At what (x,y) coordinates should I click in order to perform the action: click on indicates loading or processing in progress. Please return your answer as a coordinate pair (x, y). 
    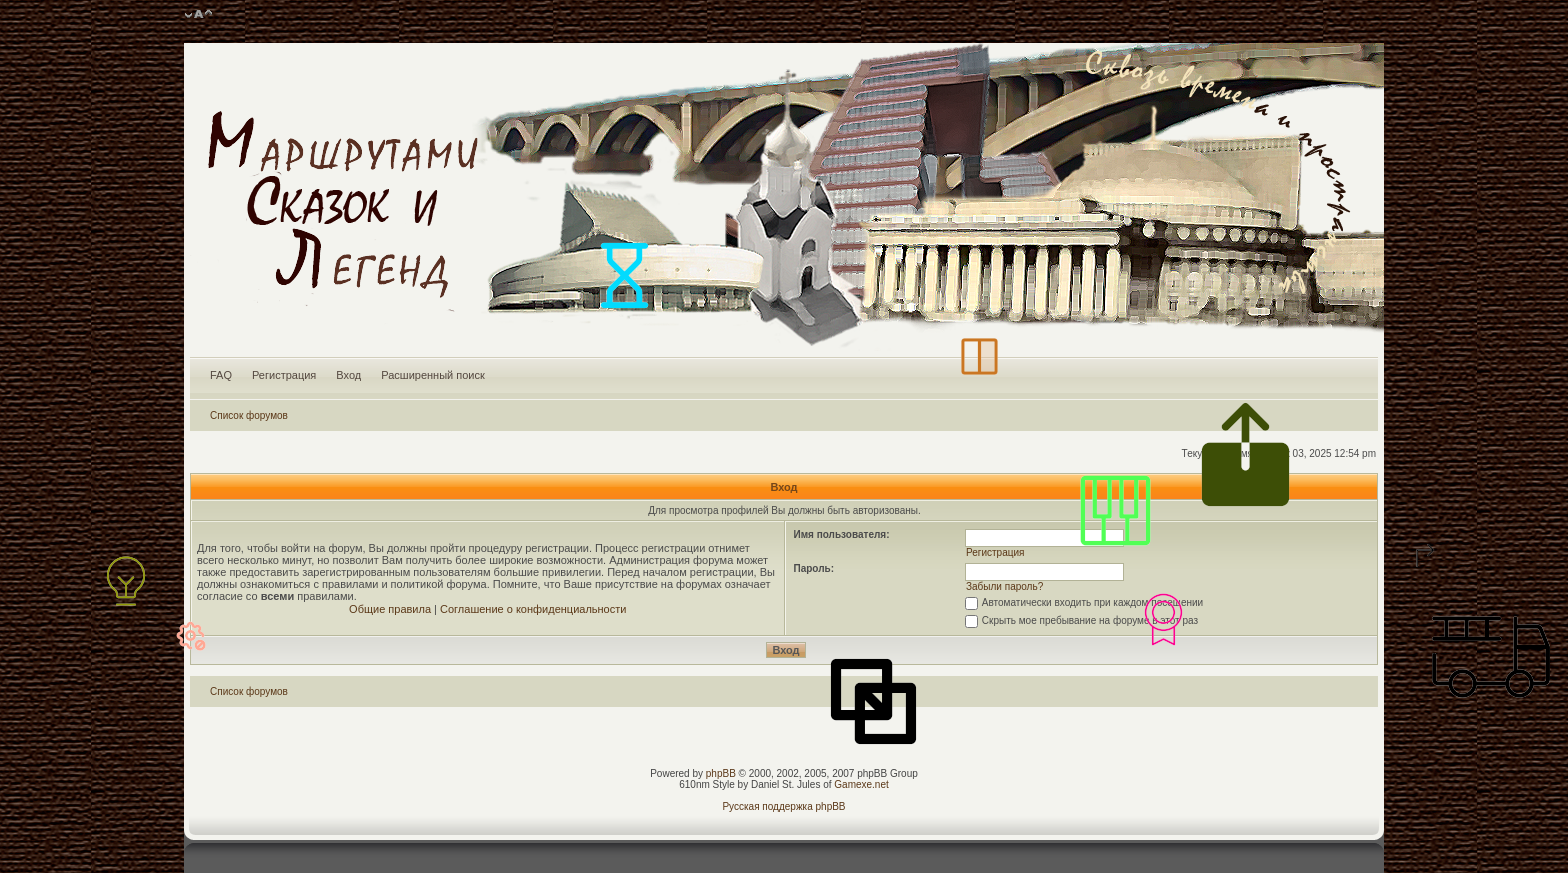
    Looking at the image, I should click on (624, 275).